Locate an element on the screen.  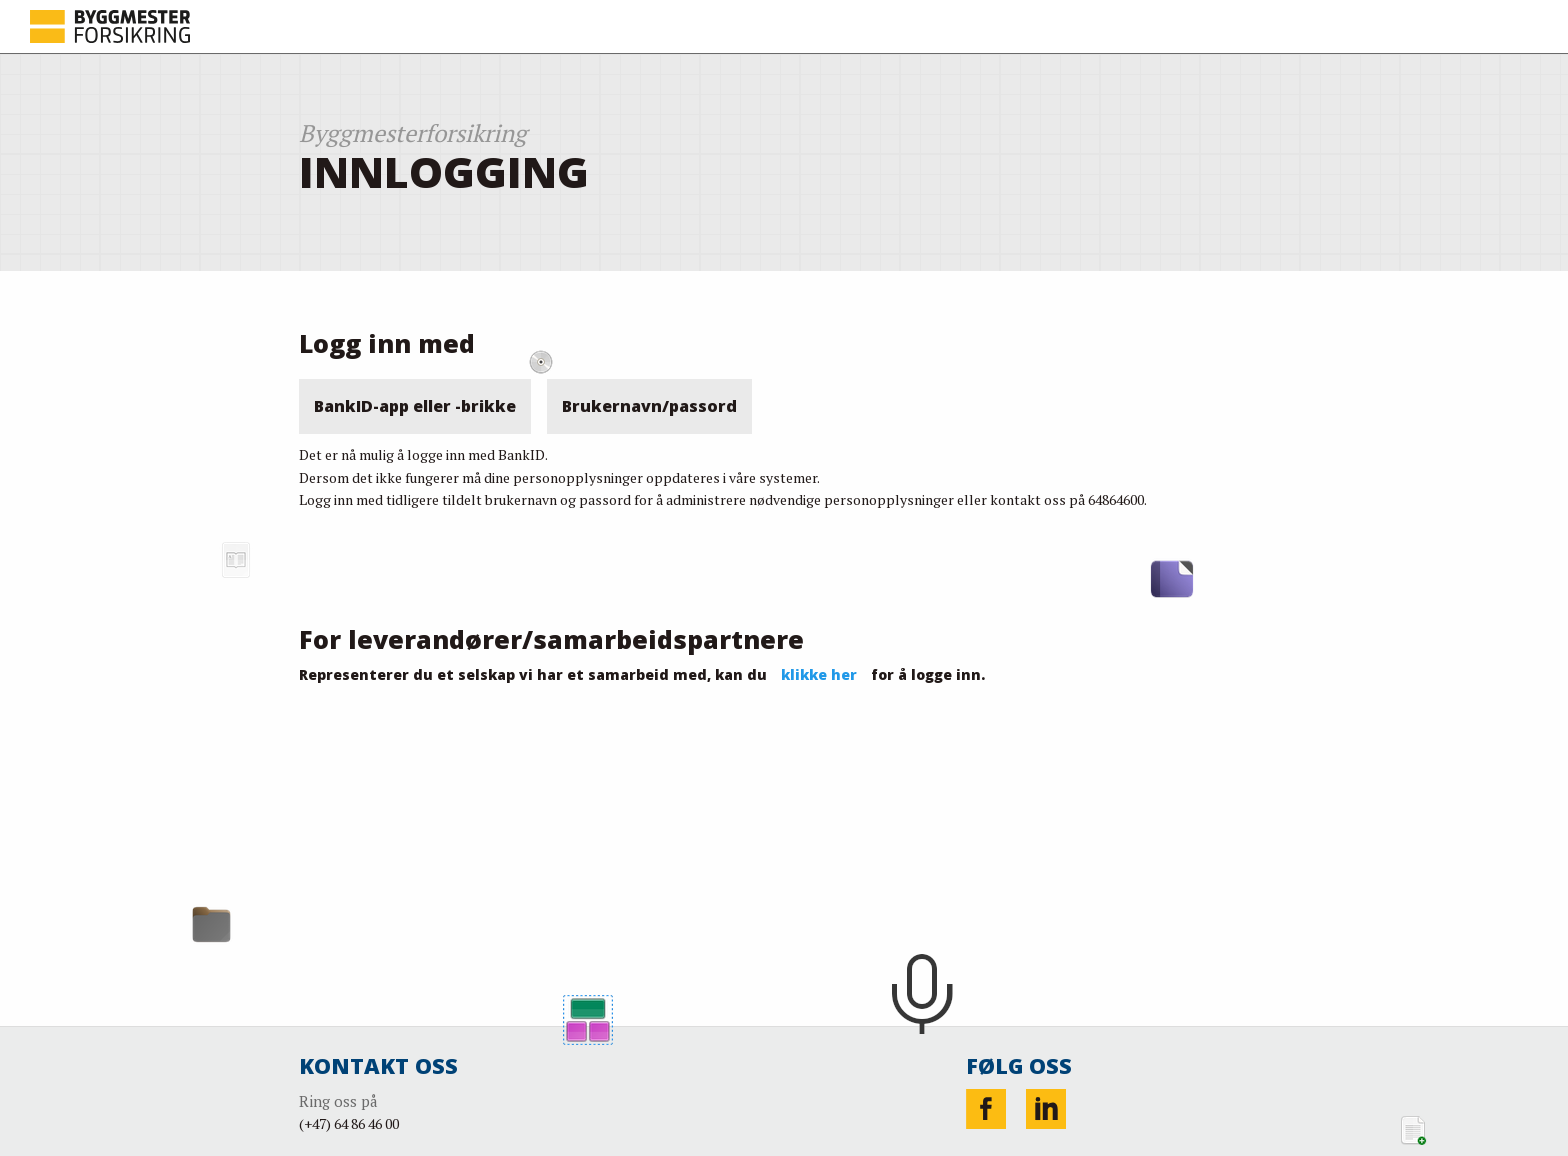
indicates a rewritable CD drive or disc is located at coordinates (541, 362).